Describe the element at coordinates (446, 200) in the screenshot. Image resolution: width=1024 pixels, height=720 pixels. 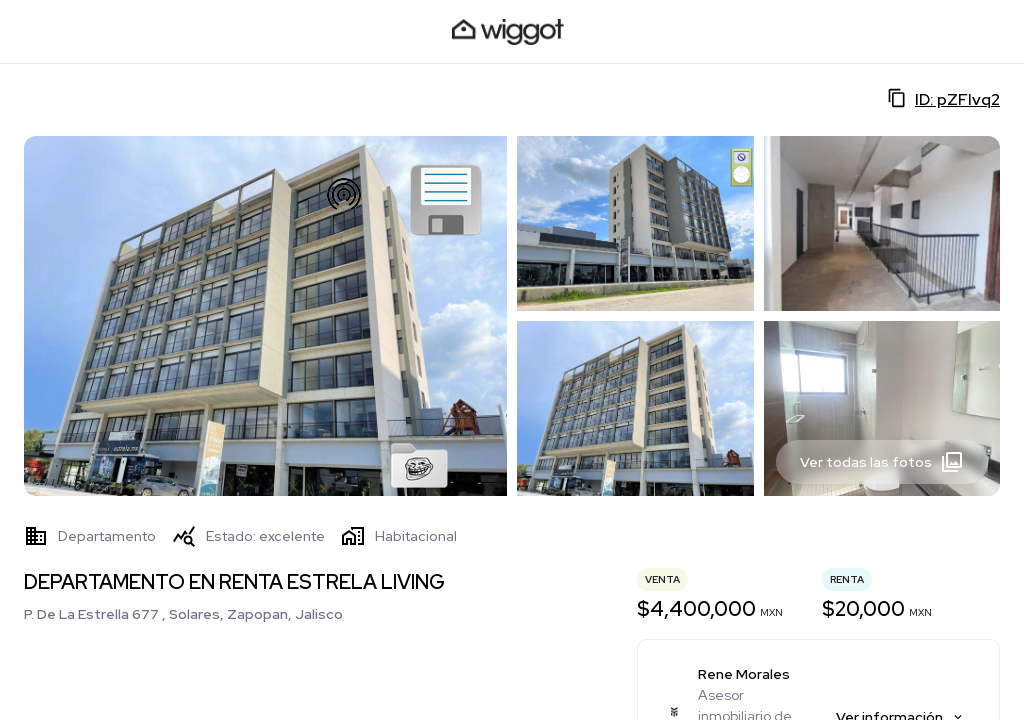
I see `save file or document` at that location.